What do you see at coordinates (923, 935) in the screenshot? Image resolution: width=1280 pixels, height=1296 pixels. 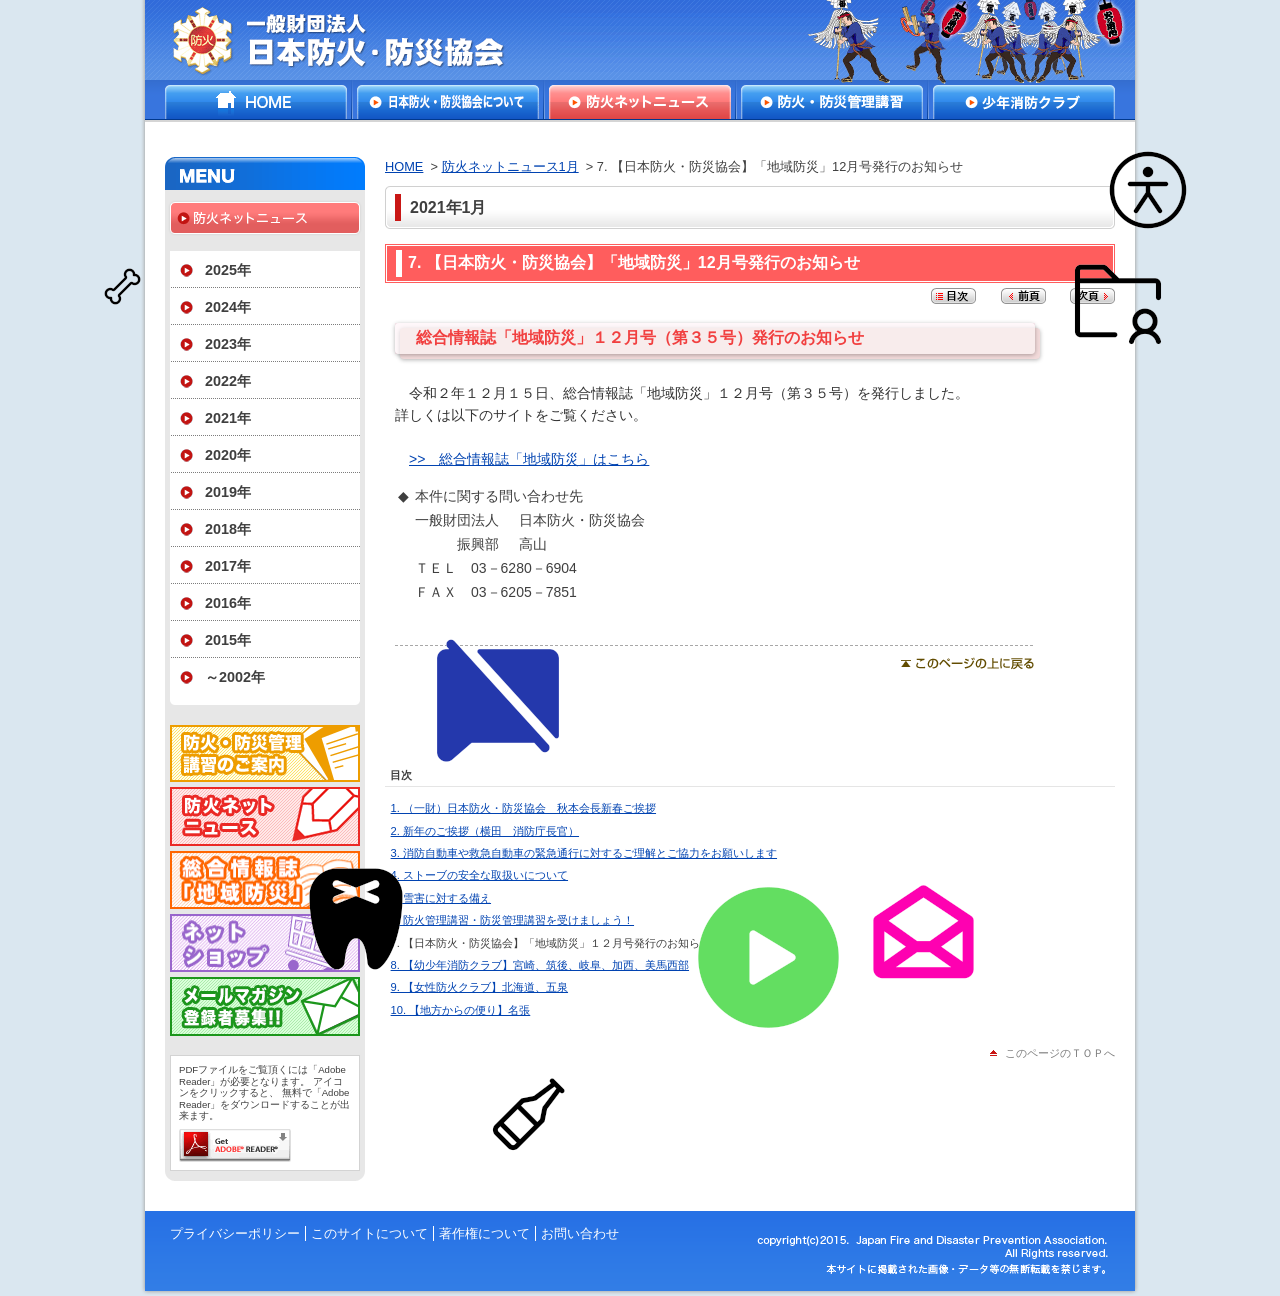 I see `view opened or read mail` at bounding box center [923, 935].